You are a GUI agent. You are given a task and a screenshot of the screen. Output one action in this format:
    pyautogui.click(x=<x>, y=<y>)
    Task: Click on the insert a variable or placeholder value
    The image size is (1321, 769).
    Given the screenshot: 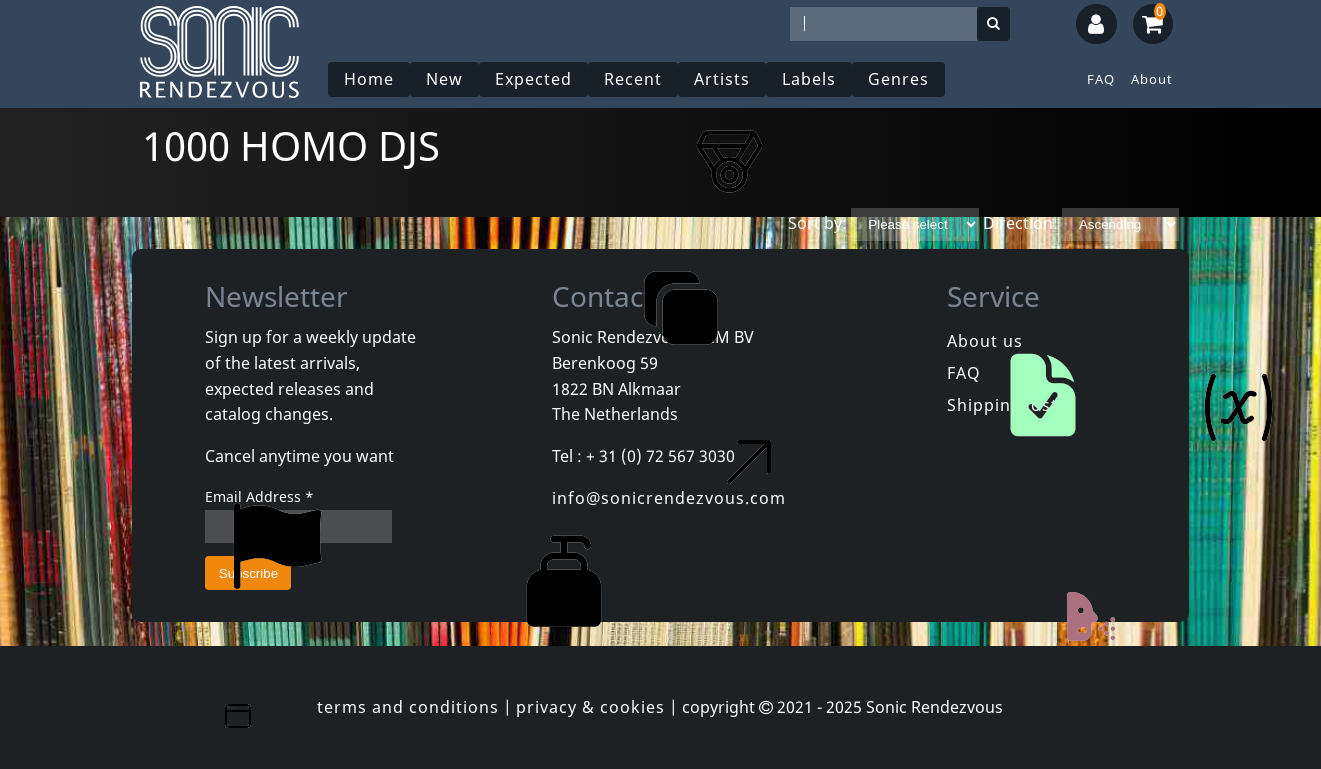 What is the action you would take?
    pyautogui.click(x=1238, y=407)
    